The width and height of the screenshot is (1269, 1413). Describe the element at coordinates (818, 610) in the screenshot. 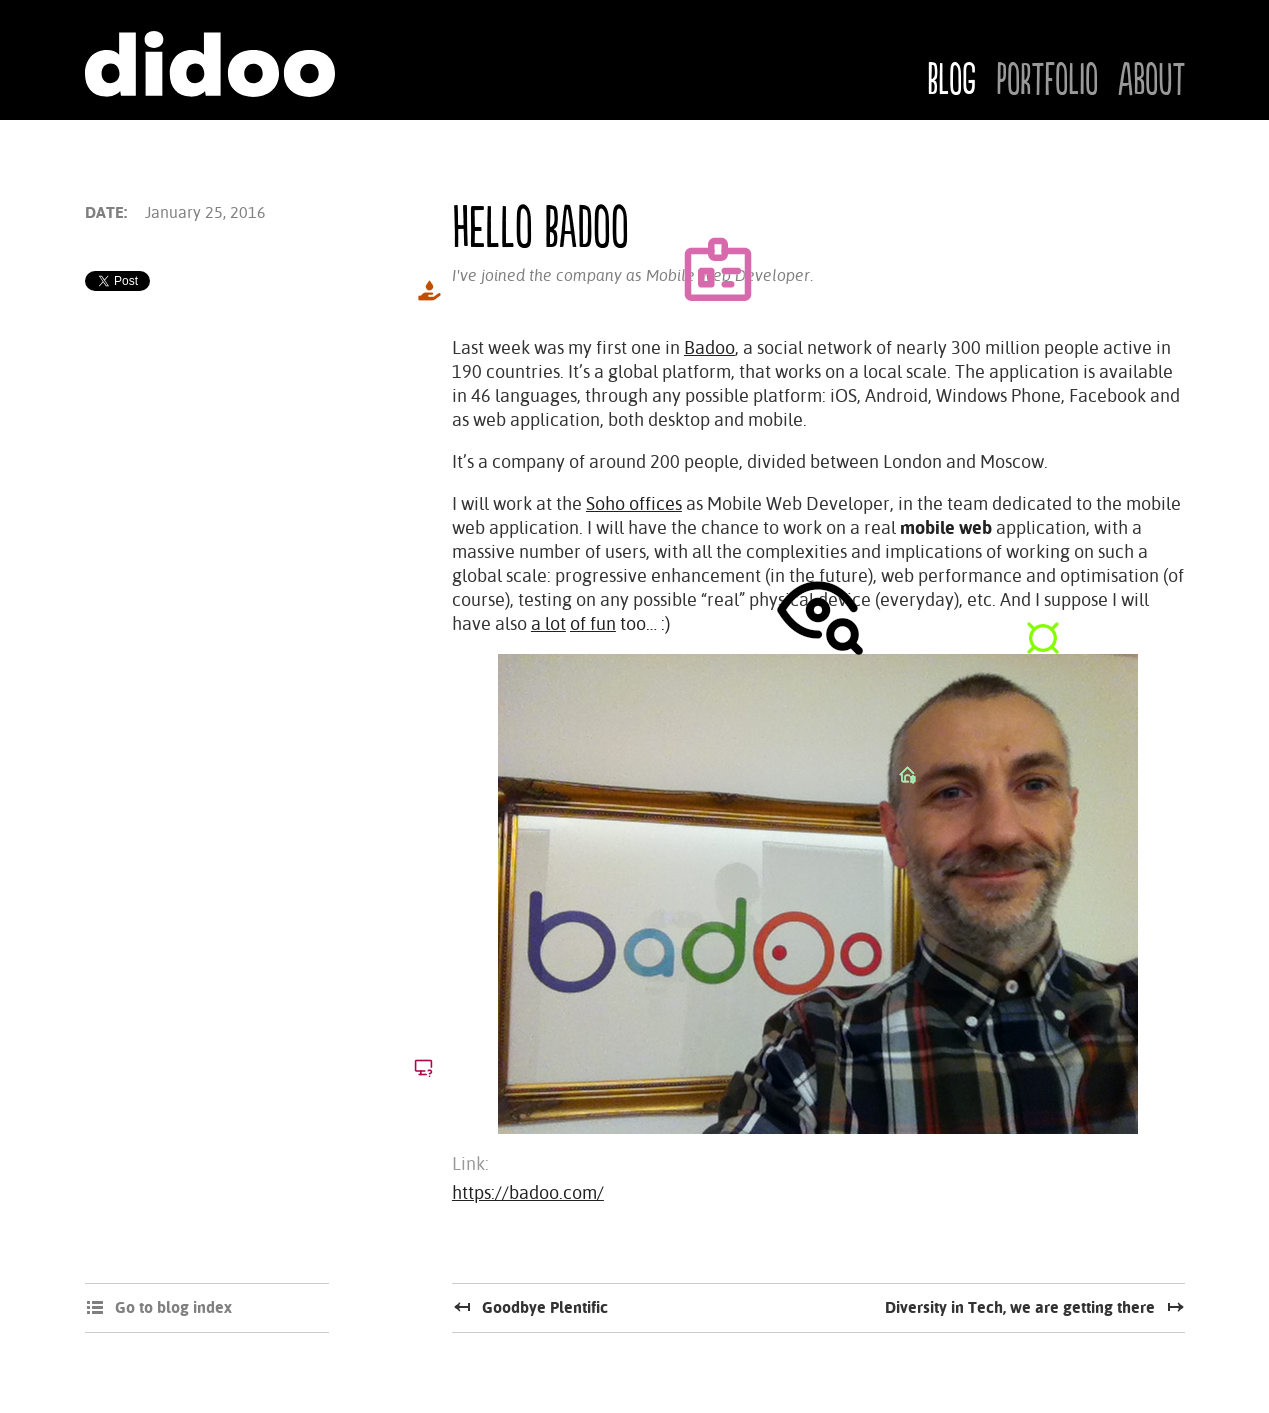

I see `search through viewed or watched items` at that location.